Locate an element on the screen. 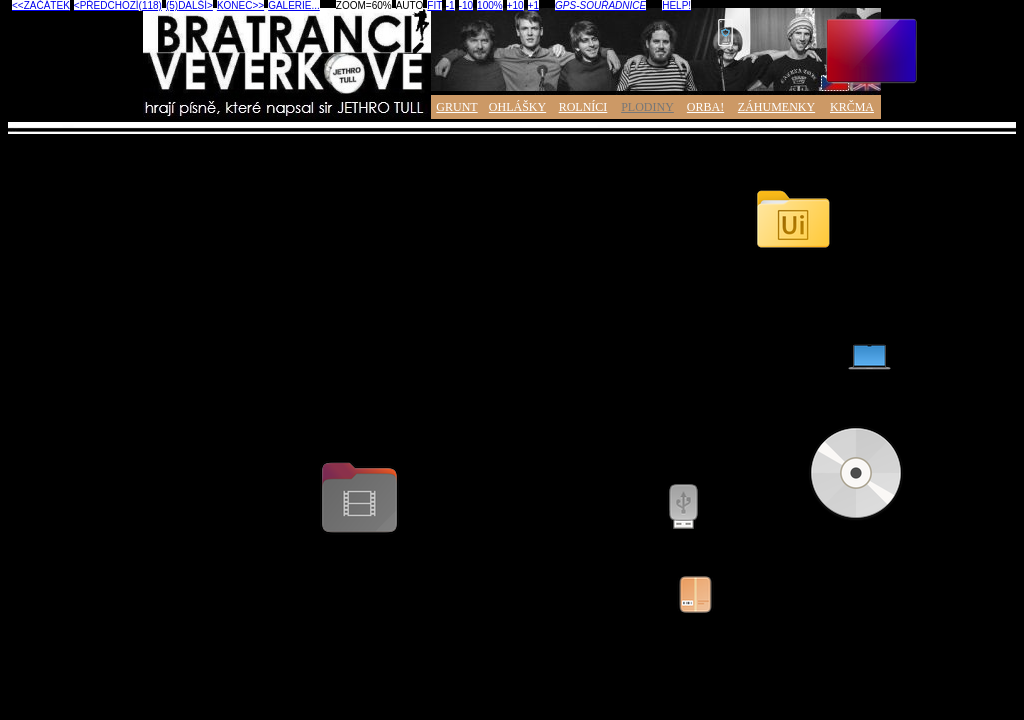 This screenshot has height=720, width=1024. a package or archive file type is located at coordinates (695, 594).